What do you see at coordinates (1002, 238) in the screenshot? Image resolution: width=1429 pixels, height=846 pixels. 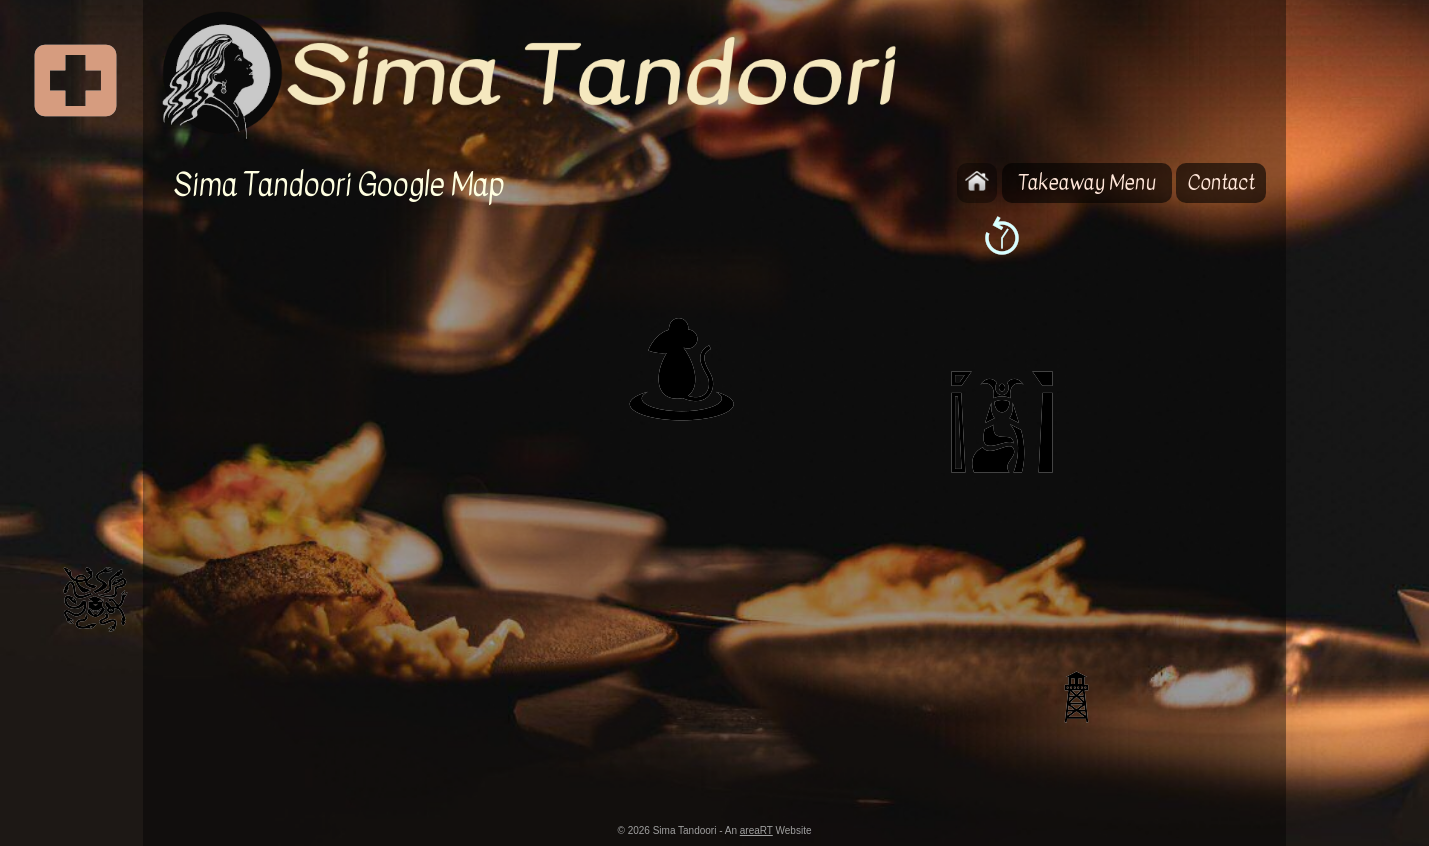 I see `undo or revert to a previous state` at bounding box center [1002, 238].